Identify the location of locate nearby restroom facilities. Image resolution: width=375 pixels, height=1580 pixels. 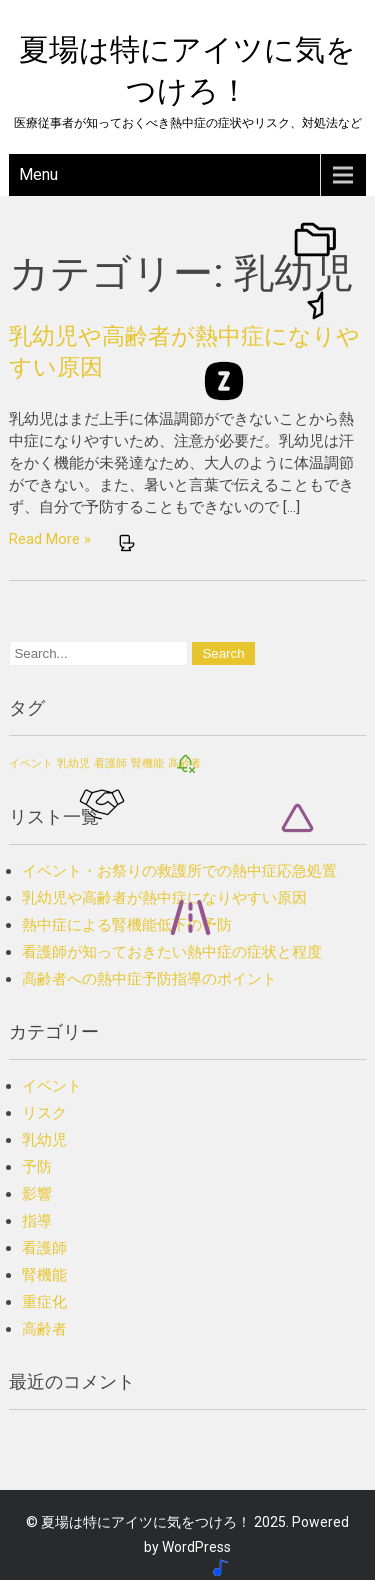
(127, 543).